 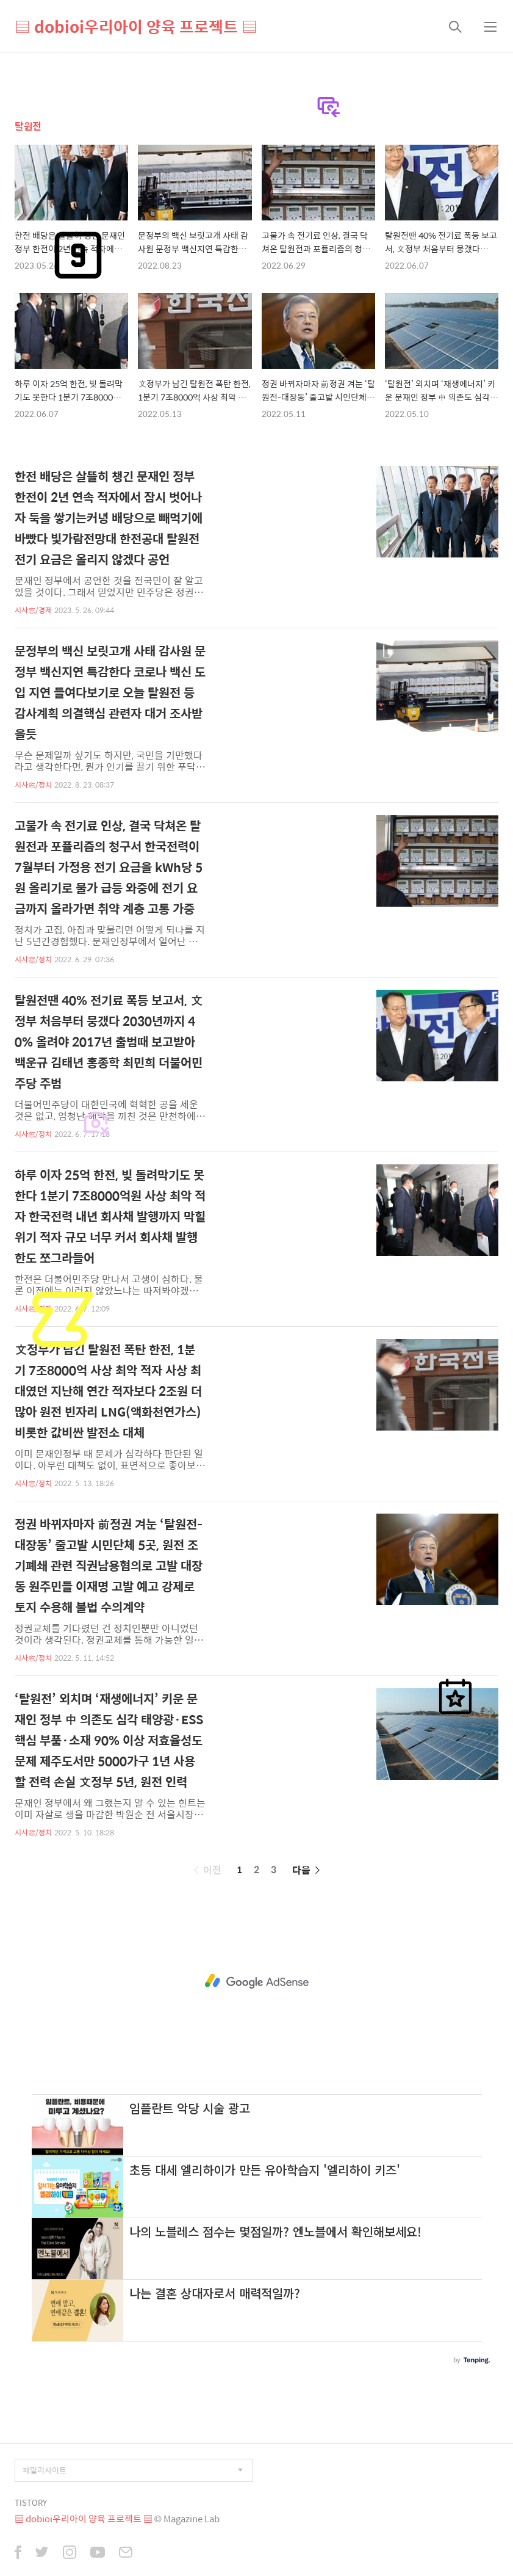 I want to click on select or navigate to item number 9, so click(x=78, y=255).